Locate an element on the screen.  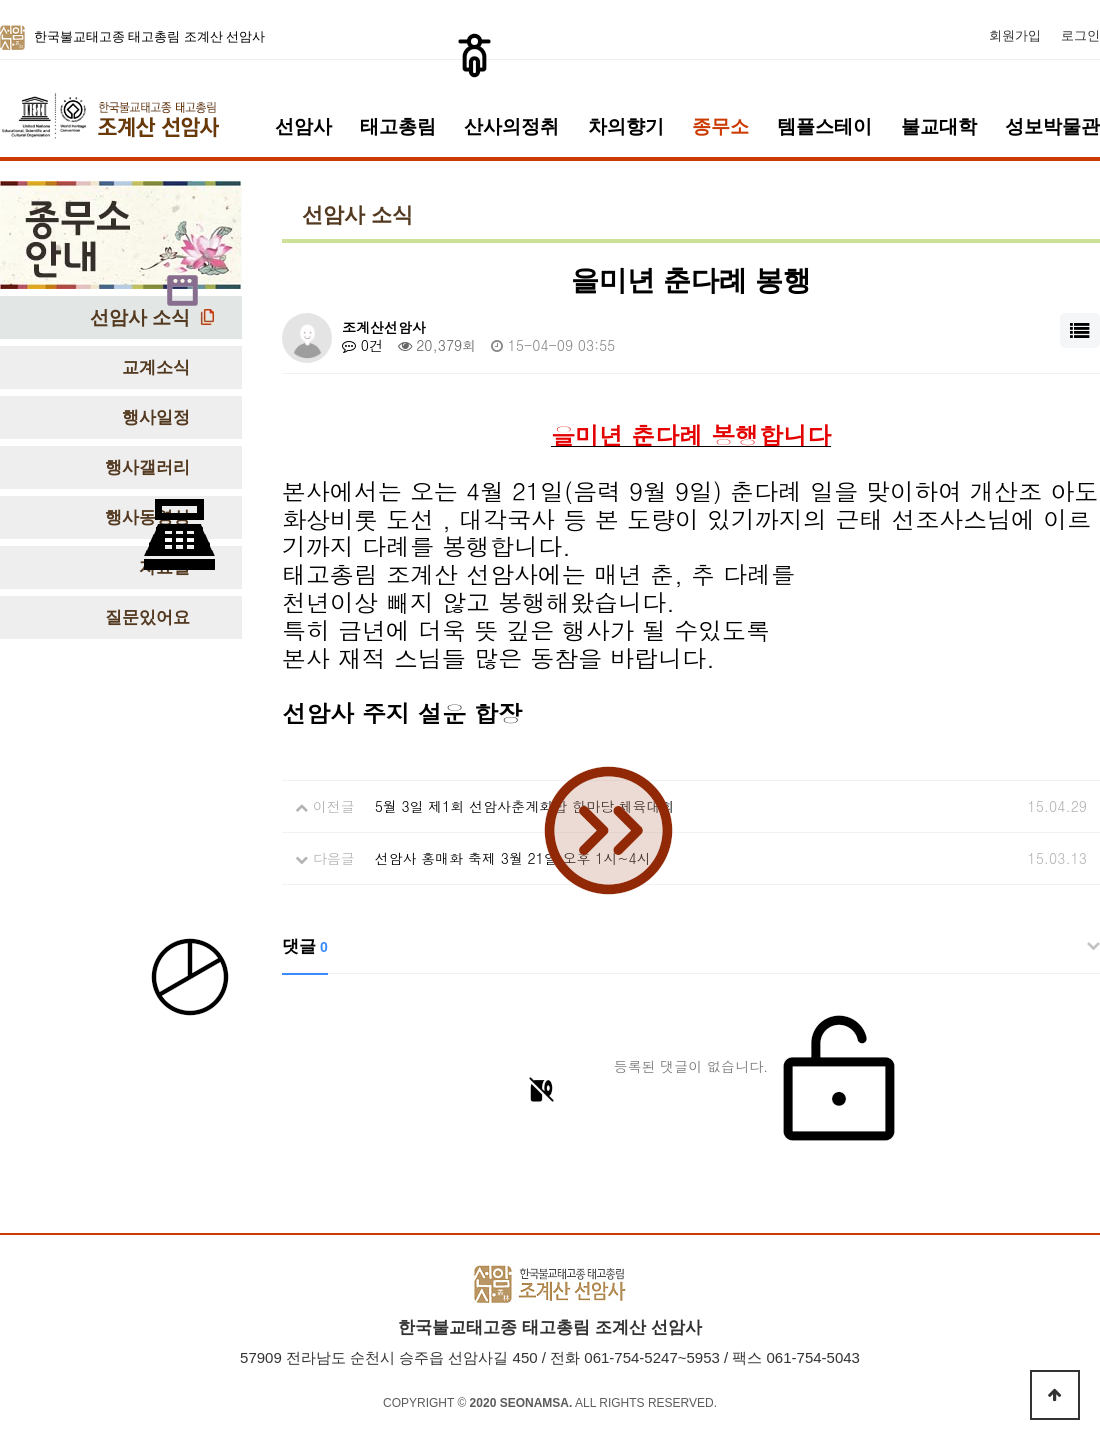
unlock this item or content is located at coordinates (839, 1085).